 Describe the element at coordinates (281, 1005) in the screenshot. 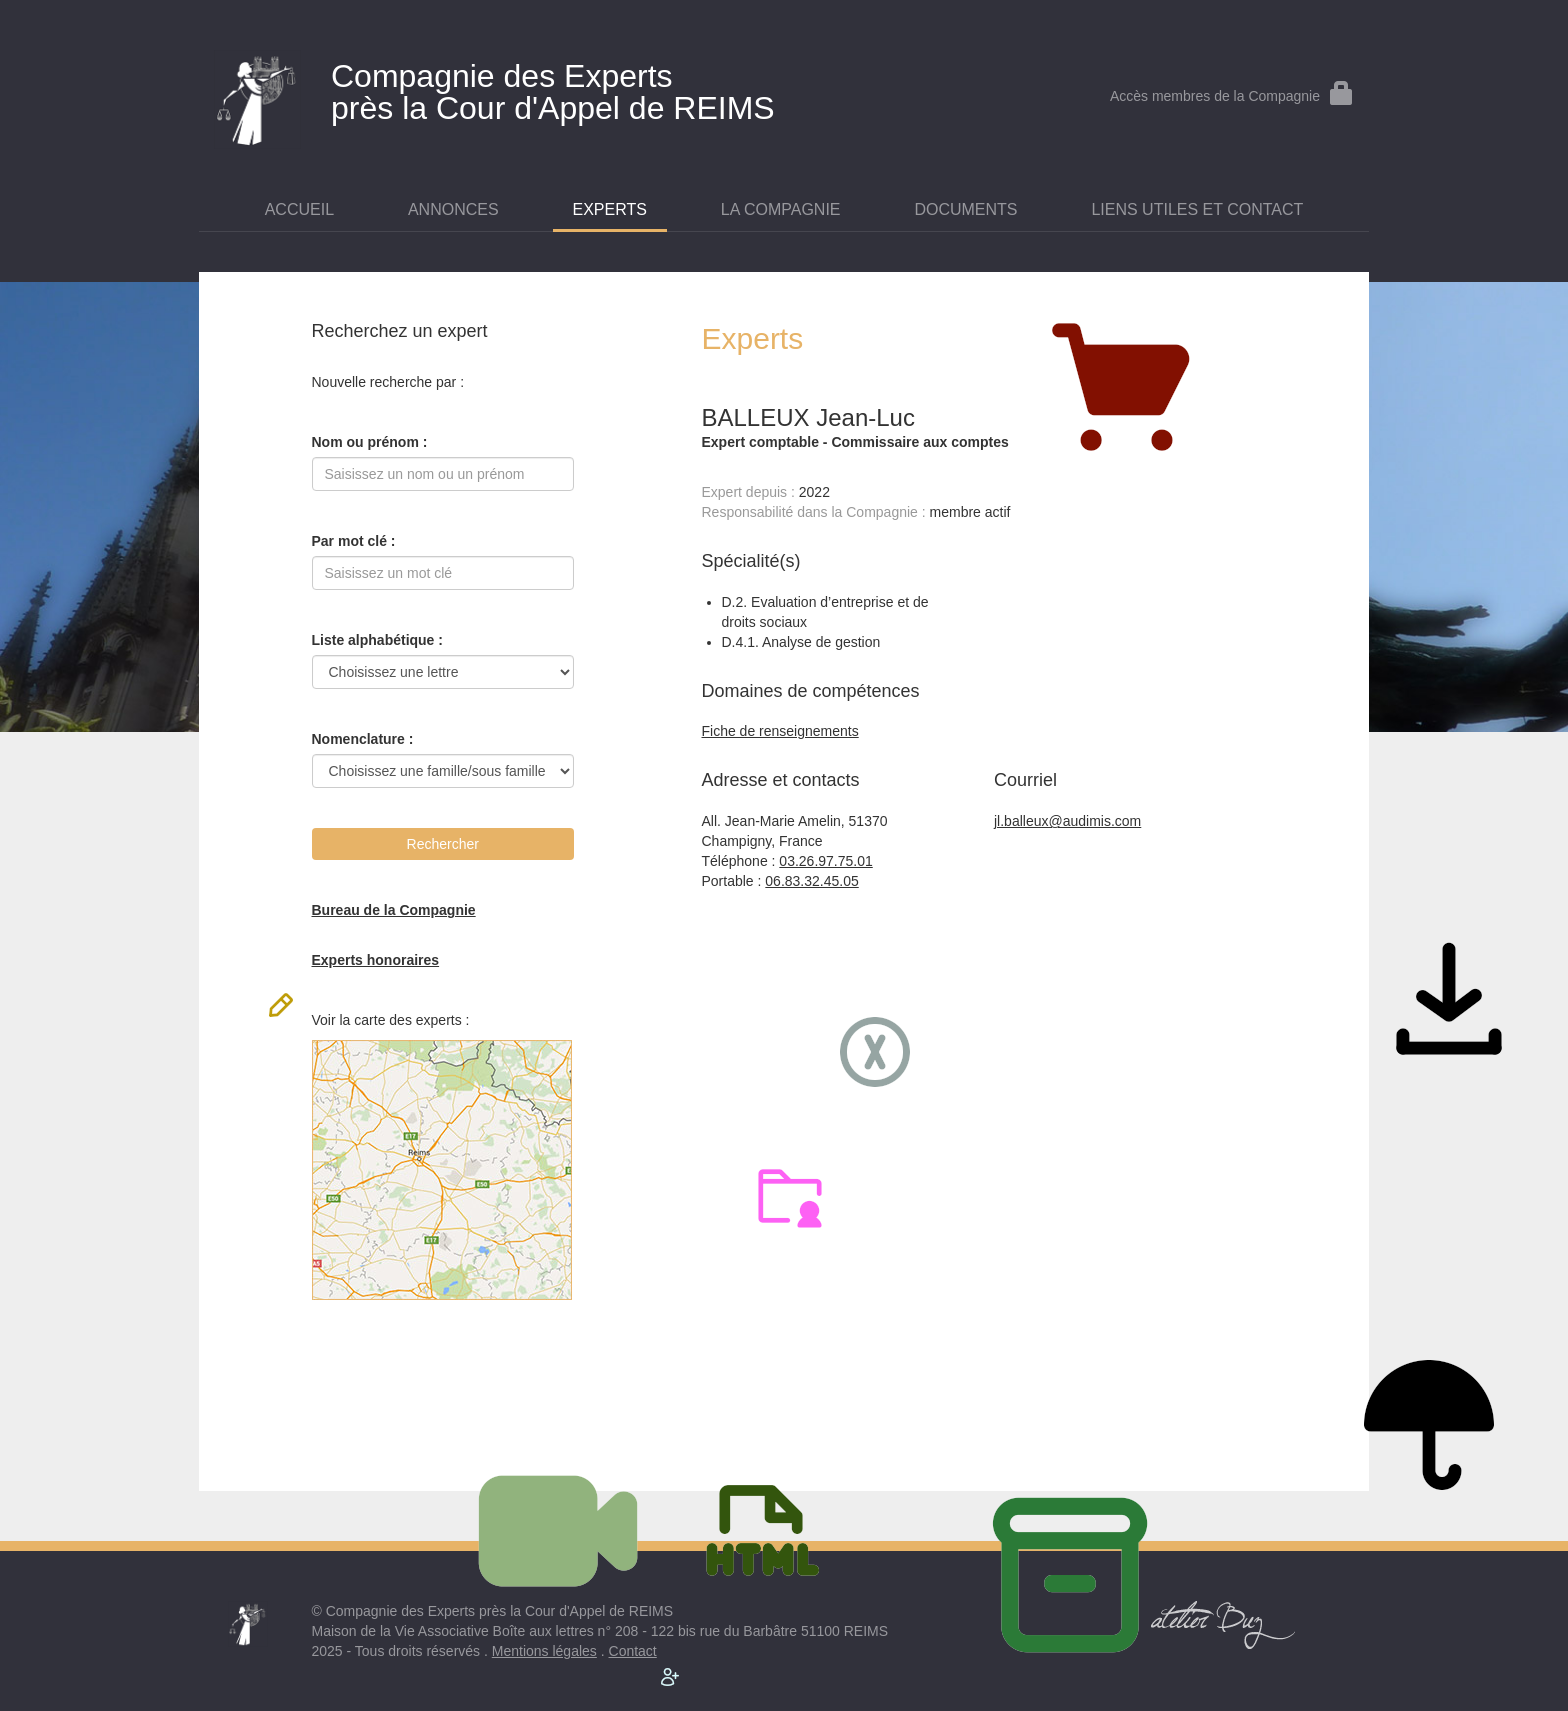

I see `edit content or settings` at that location.